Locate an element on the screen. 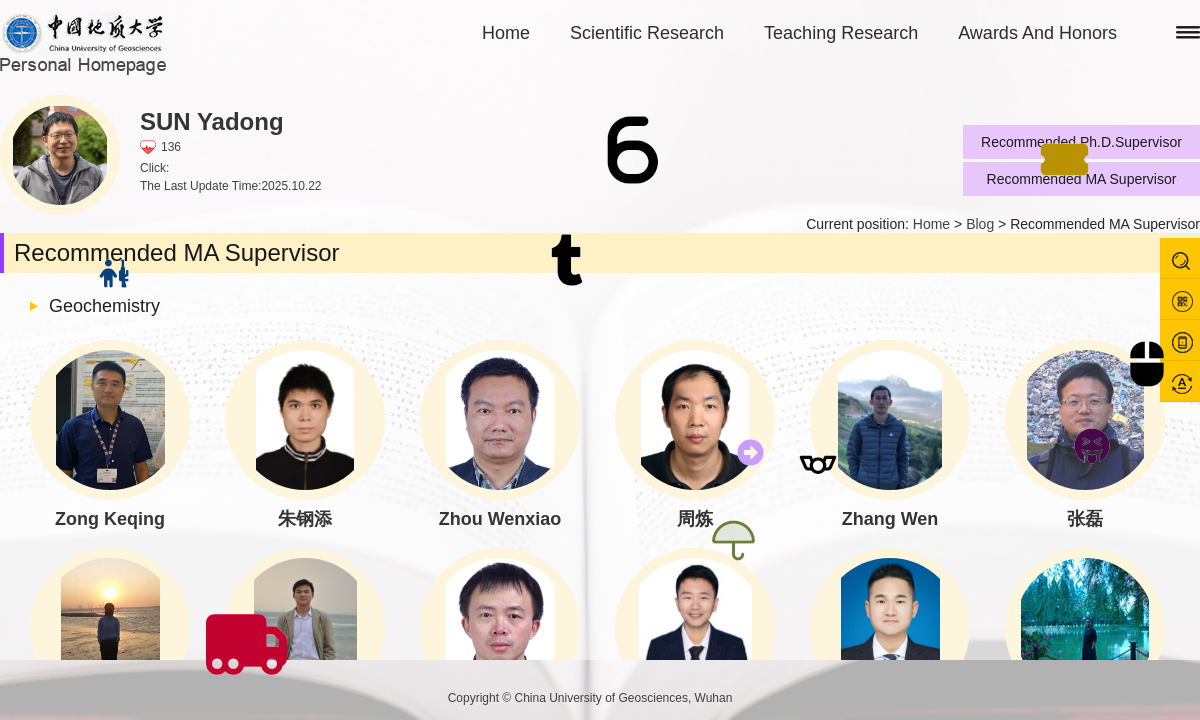 The width and height of the screenshot is (1200, 720). indicates the number six in a list or count is located at coordinates (634, 150).